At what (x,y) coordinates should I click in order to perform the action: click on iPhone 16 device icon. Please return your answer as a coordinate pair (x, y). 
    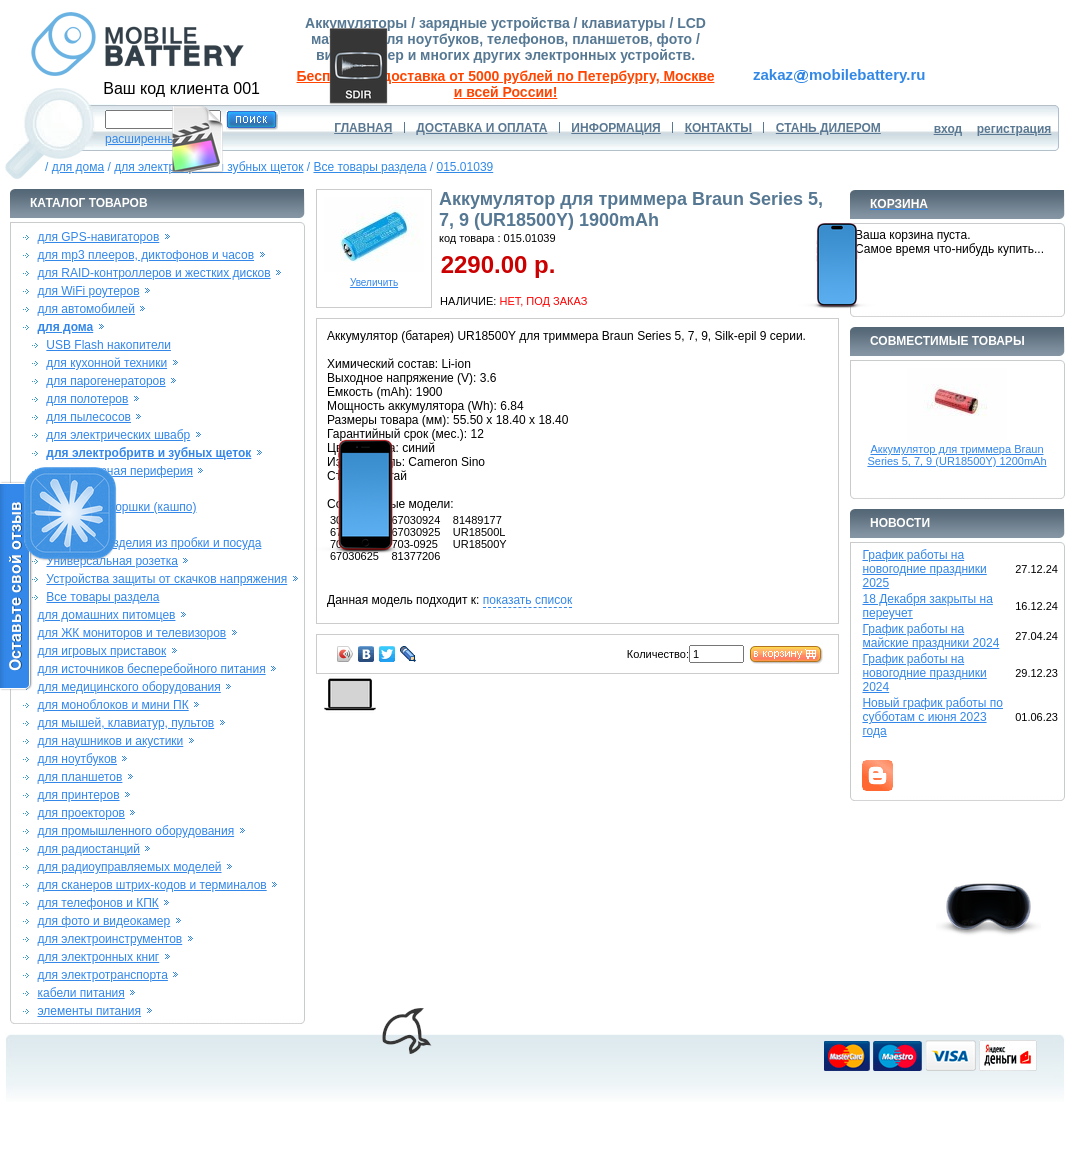
    Looking at the image, I should click on (837, 266).